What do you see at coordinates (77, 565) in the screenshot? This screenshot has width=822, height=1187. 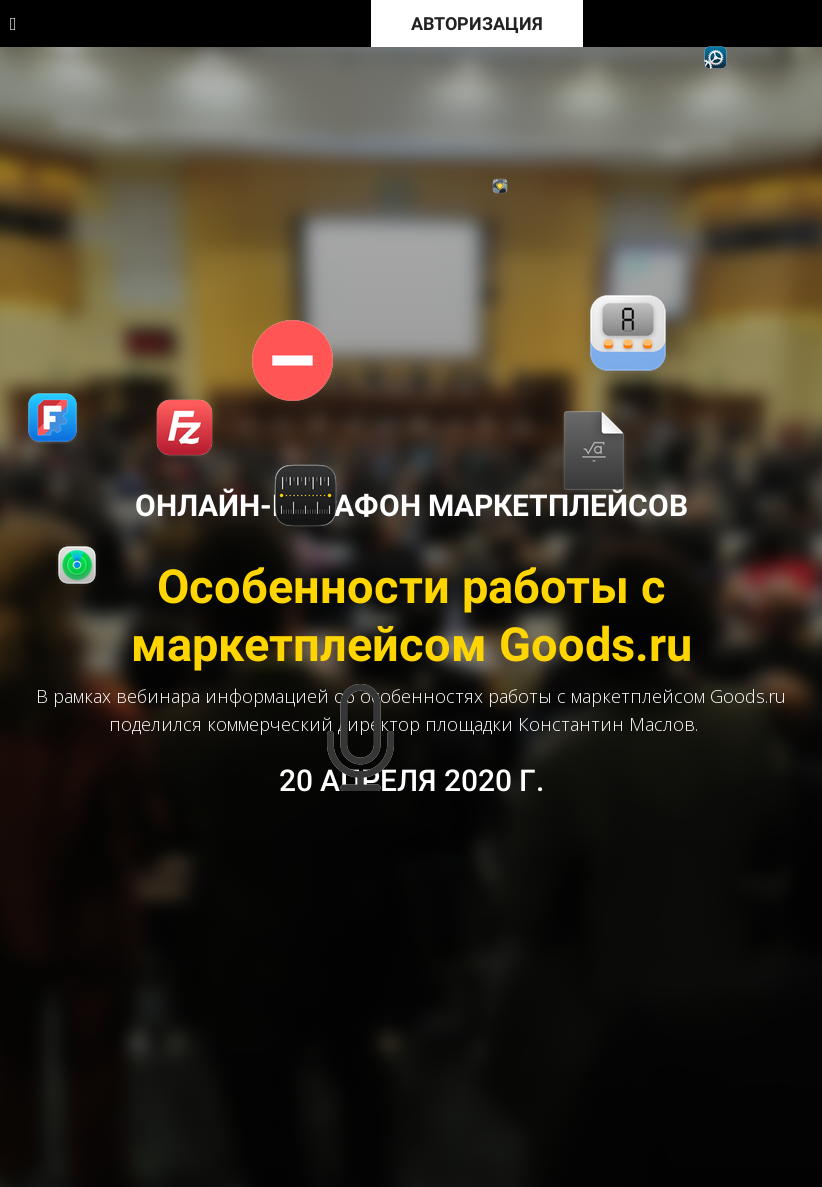 I see `open Find My app to locate devices or people` at bounding box center [77, 565].